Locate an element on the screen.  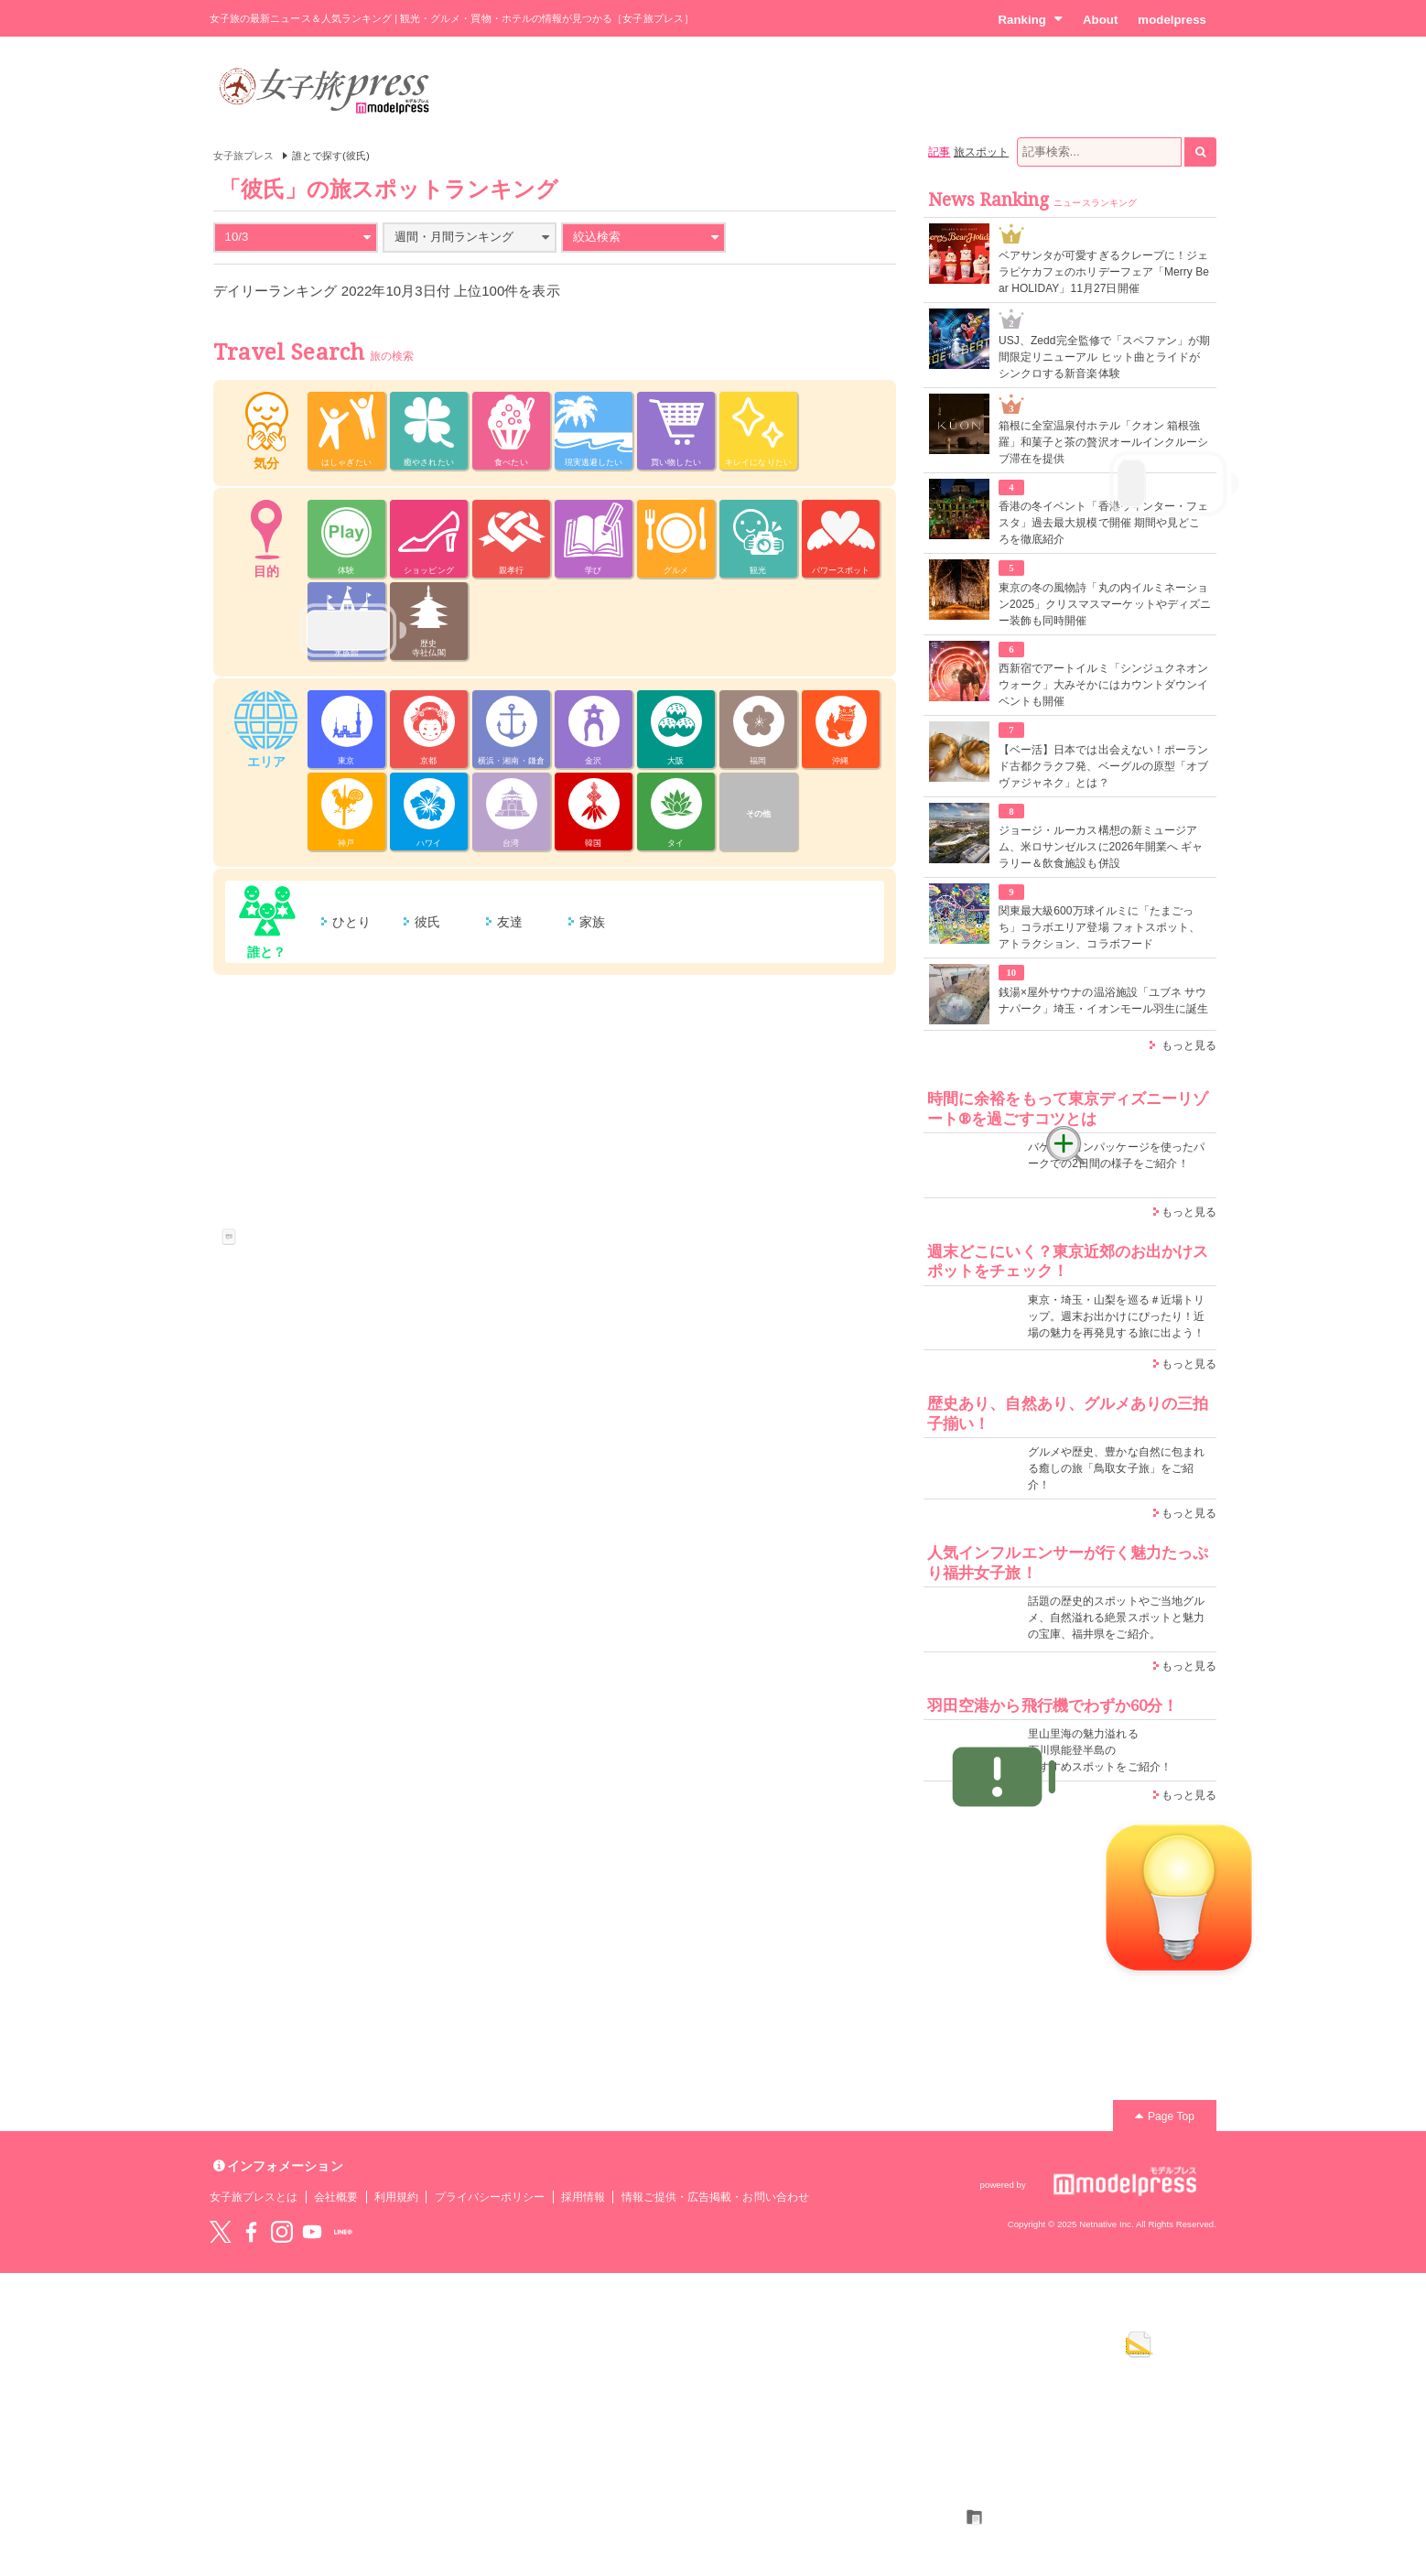
configure page layout and formatting options is located at coordinates (1140, 2344).